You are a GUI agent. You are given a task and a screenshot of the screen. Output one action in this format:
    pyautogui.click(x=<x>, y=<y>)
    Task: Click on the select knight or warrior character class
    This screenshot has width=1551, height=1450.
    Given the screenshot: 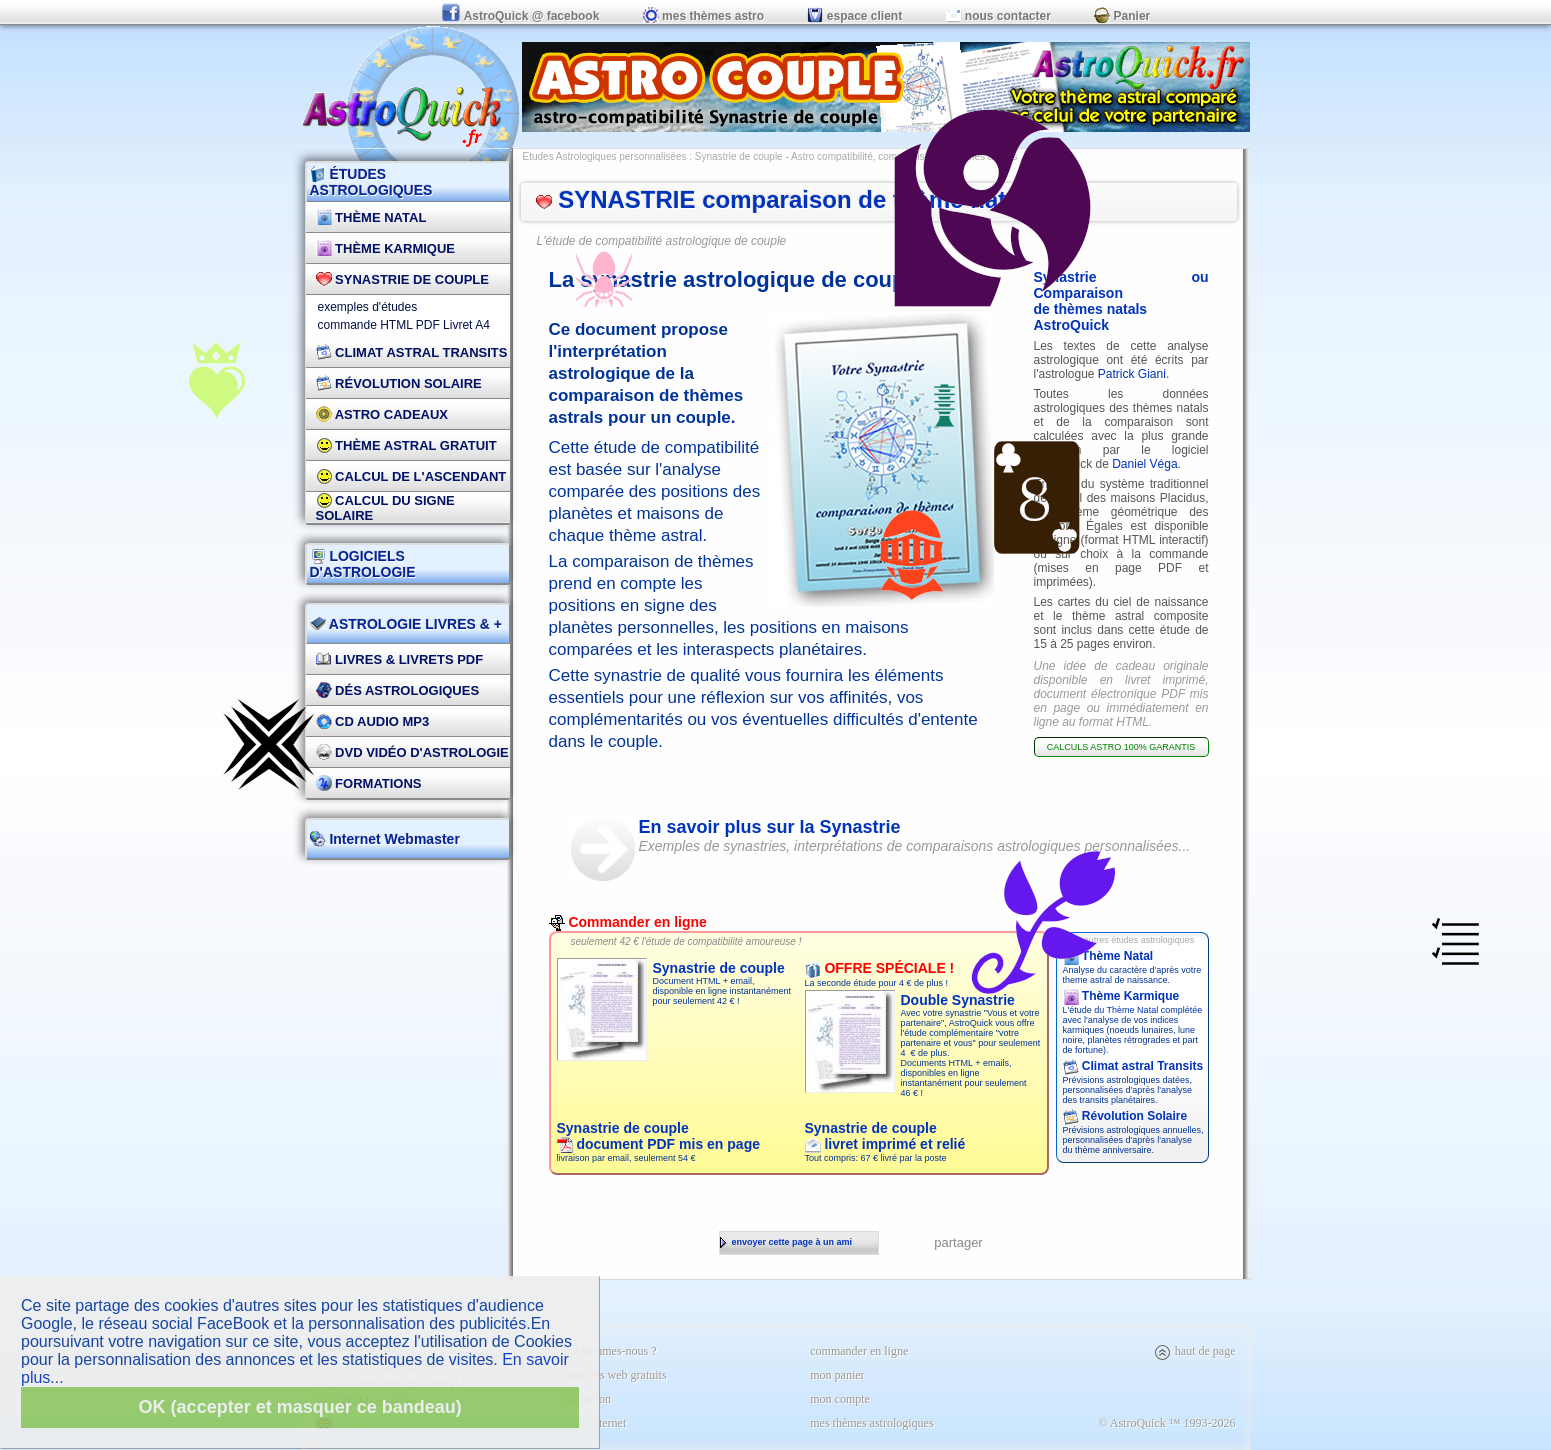 What is the action you would take?
    pyautogui.click(x=911, y=554)
    